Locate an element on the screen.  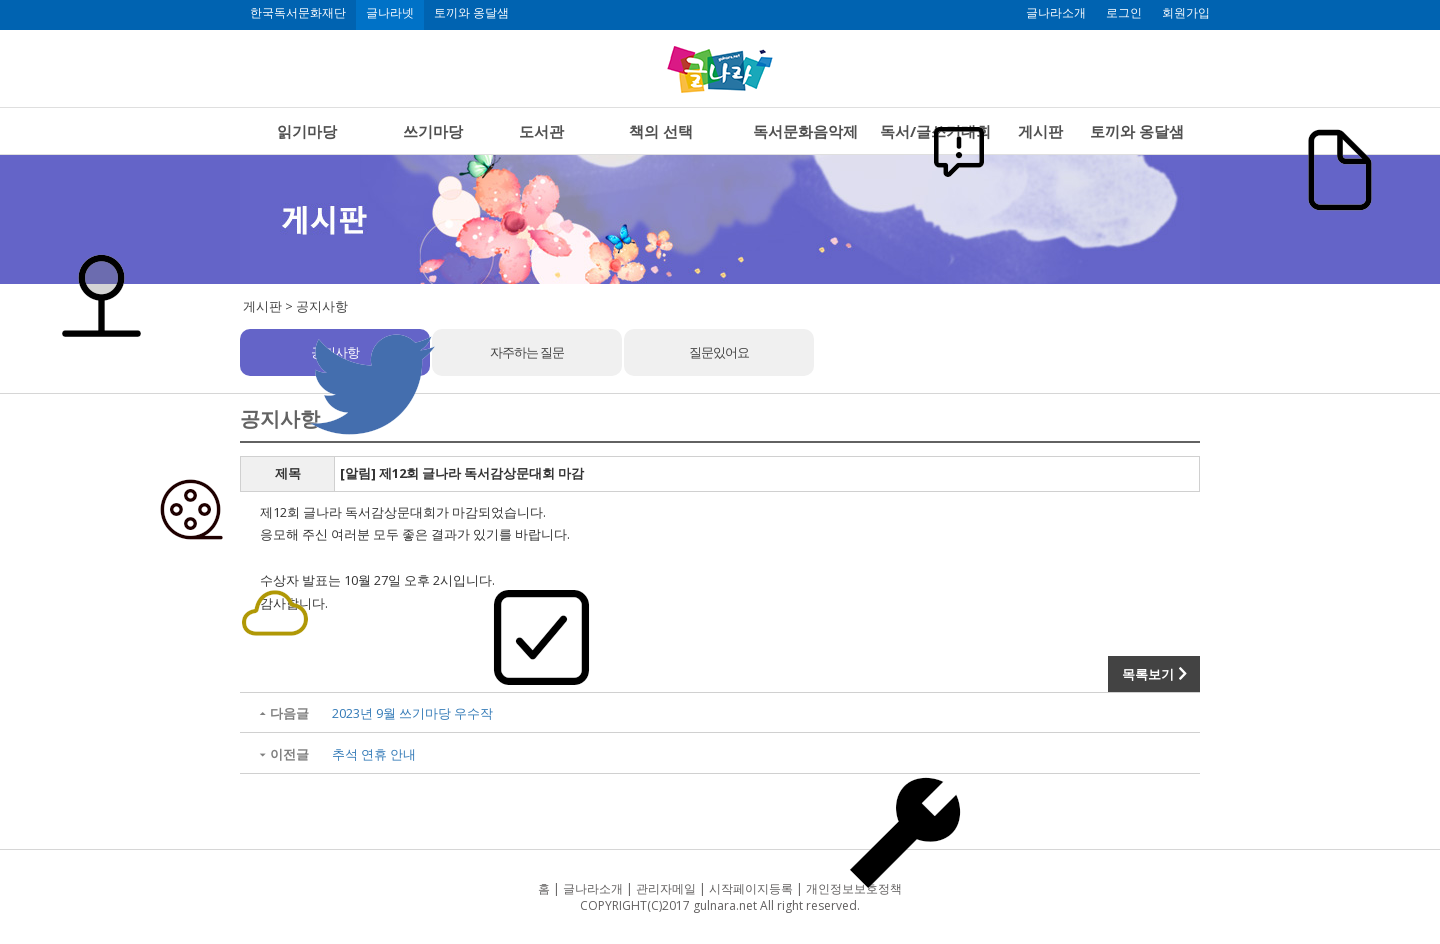
share to twitter is located at coordinates (372, 384).